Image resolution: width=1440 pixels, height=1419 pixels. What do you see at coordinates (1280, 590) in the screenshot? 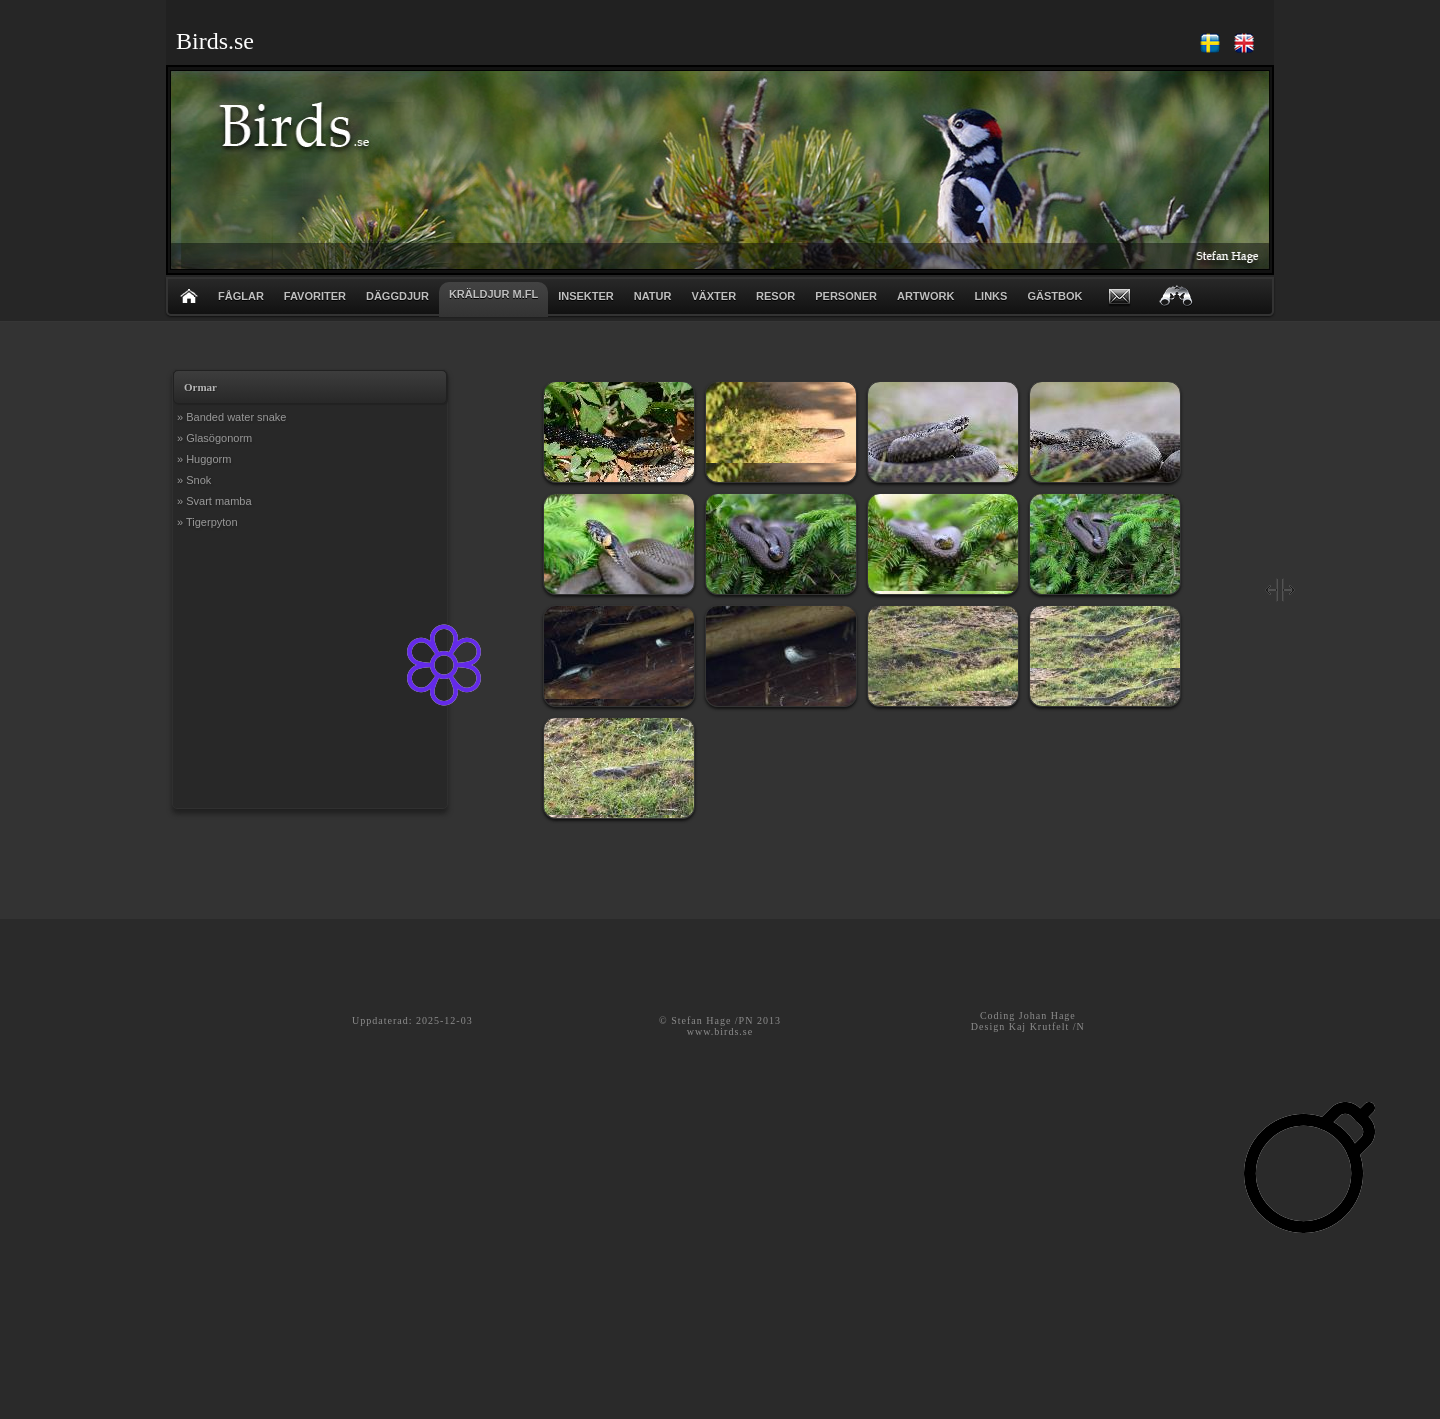
I see `split view horizontally` at bounding box center [1280, 590].